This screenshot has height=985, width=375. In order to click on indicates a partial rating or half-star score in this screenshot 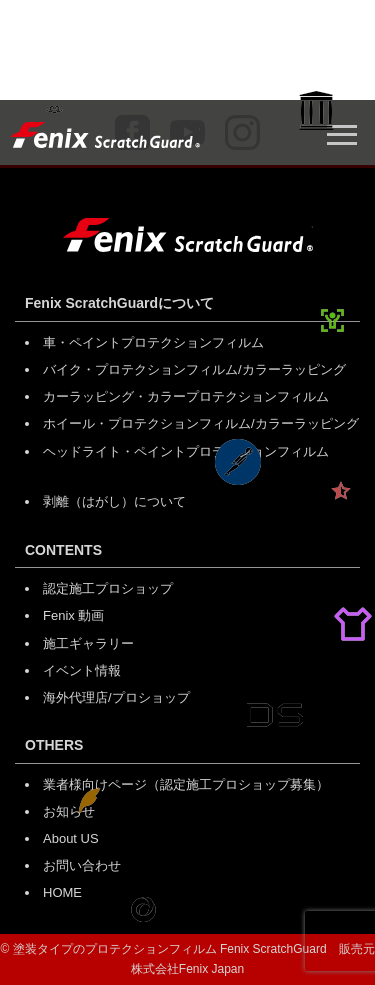, I will do `click(341, 491)`.